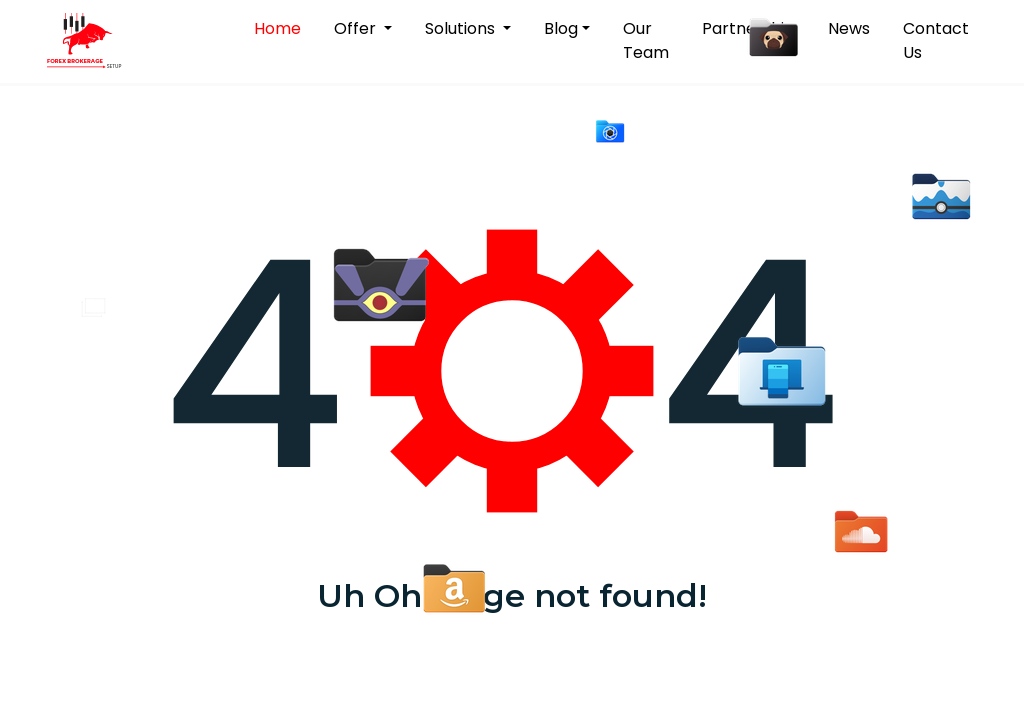 The image size is (1024, 720). I want to click on open your SoundCloud downloads folder, so click(861, 533).